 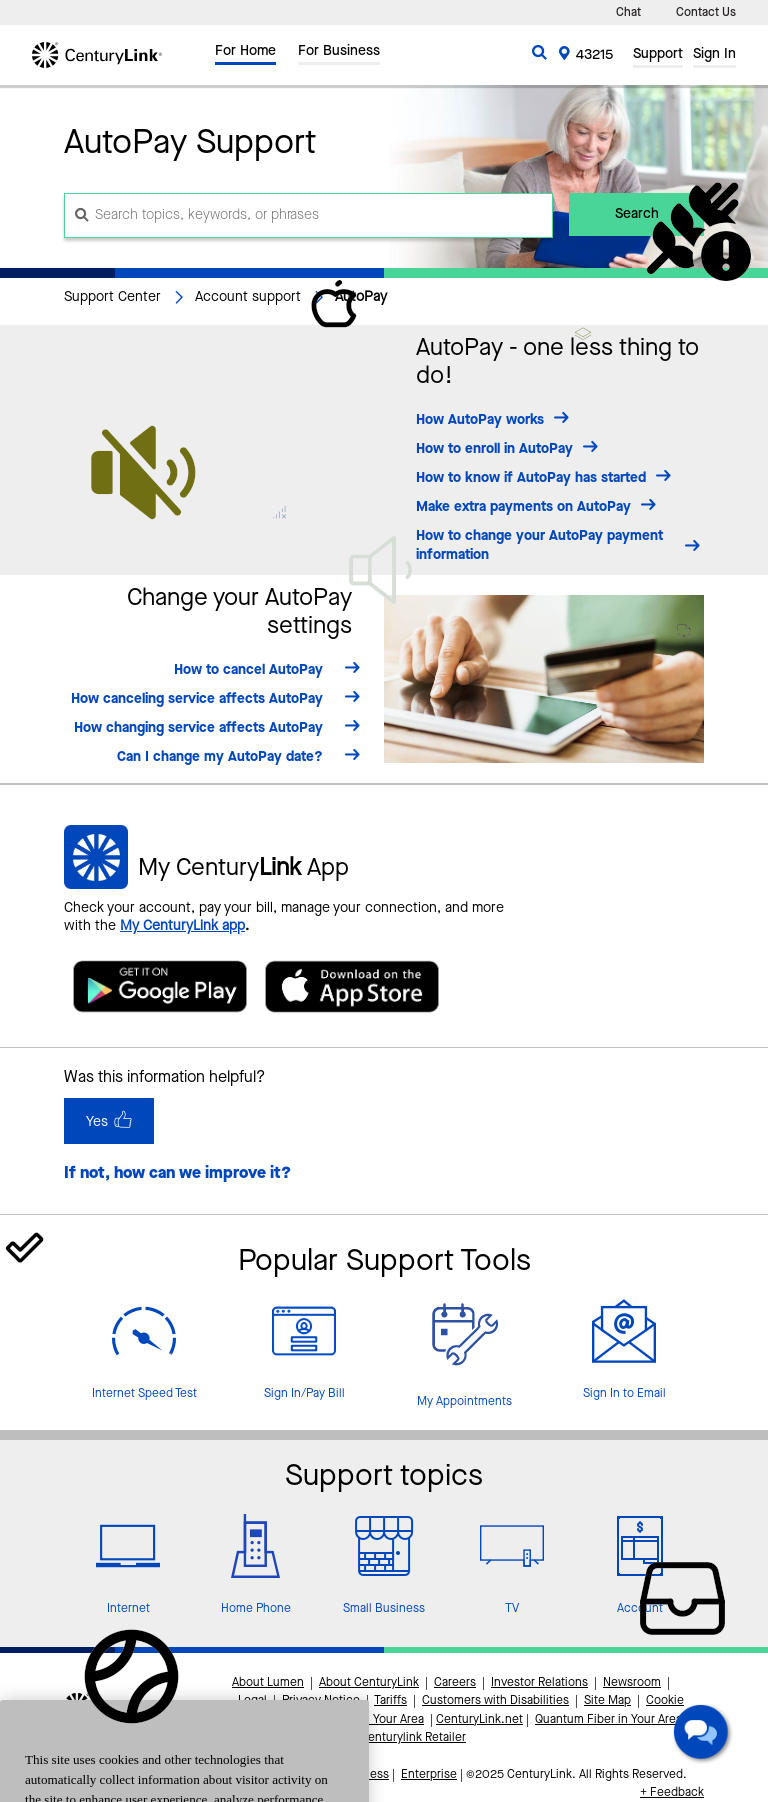 I want to click on open a text file, so click(x=684, y=632).